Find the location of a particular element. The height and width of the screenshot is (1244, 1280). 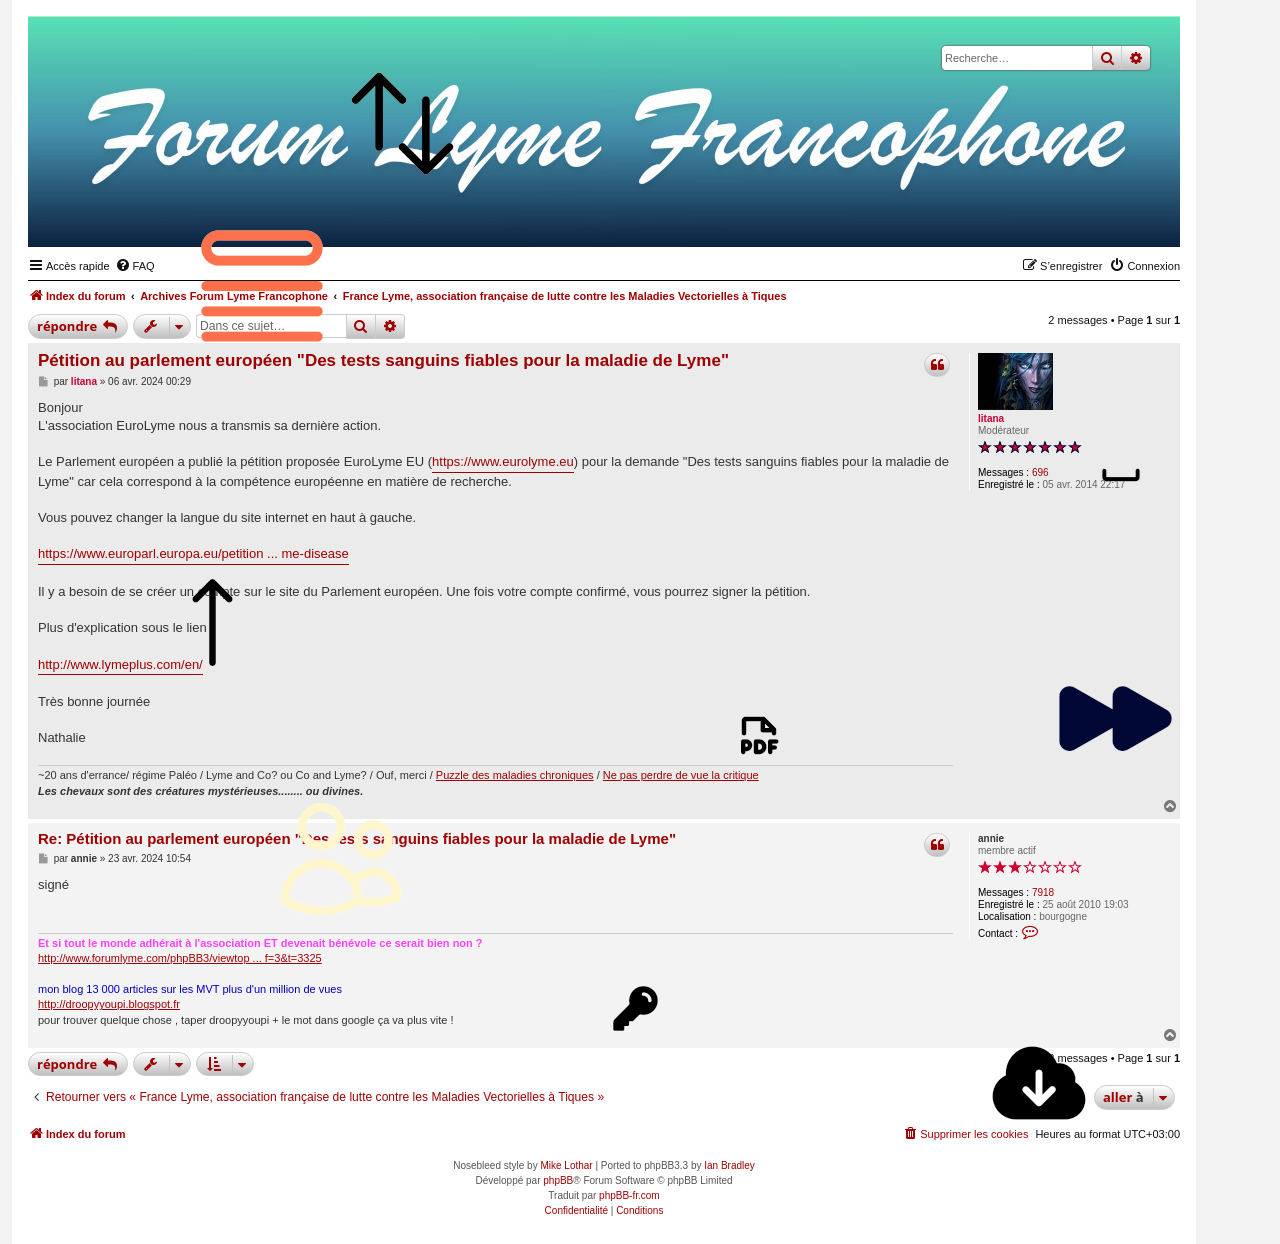

view all users or contacts is located at coordinates (341, 859).